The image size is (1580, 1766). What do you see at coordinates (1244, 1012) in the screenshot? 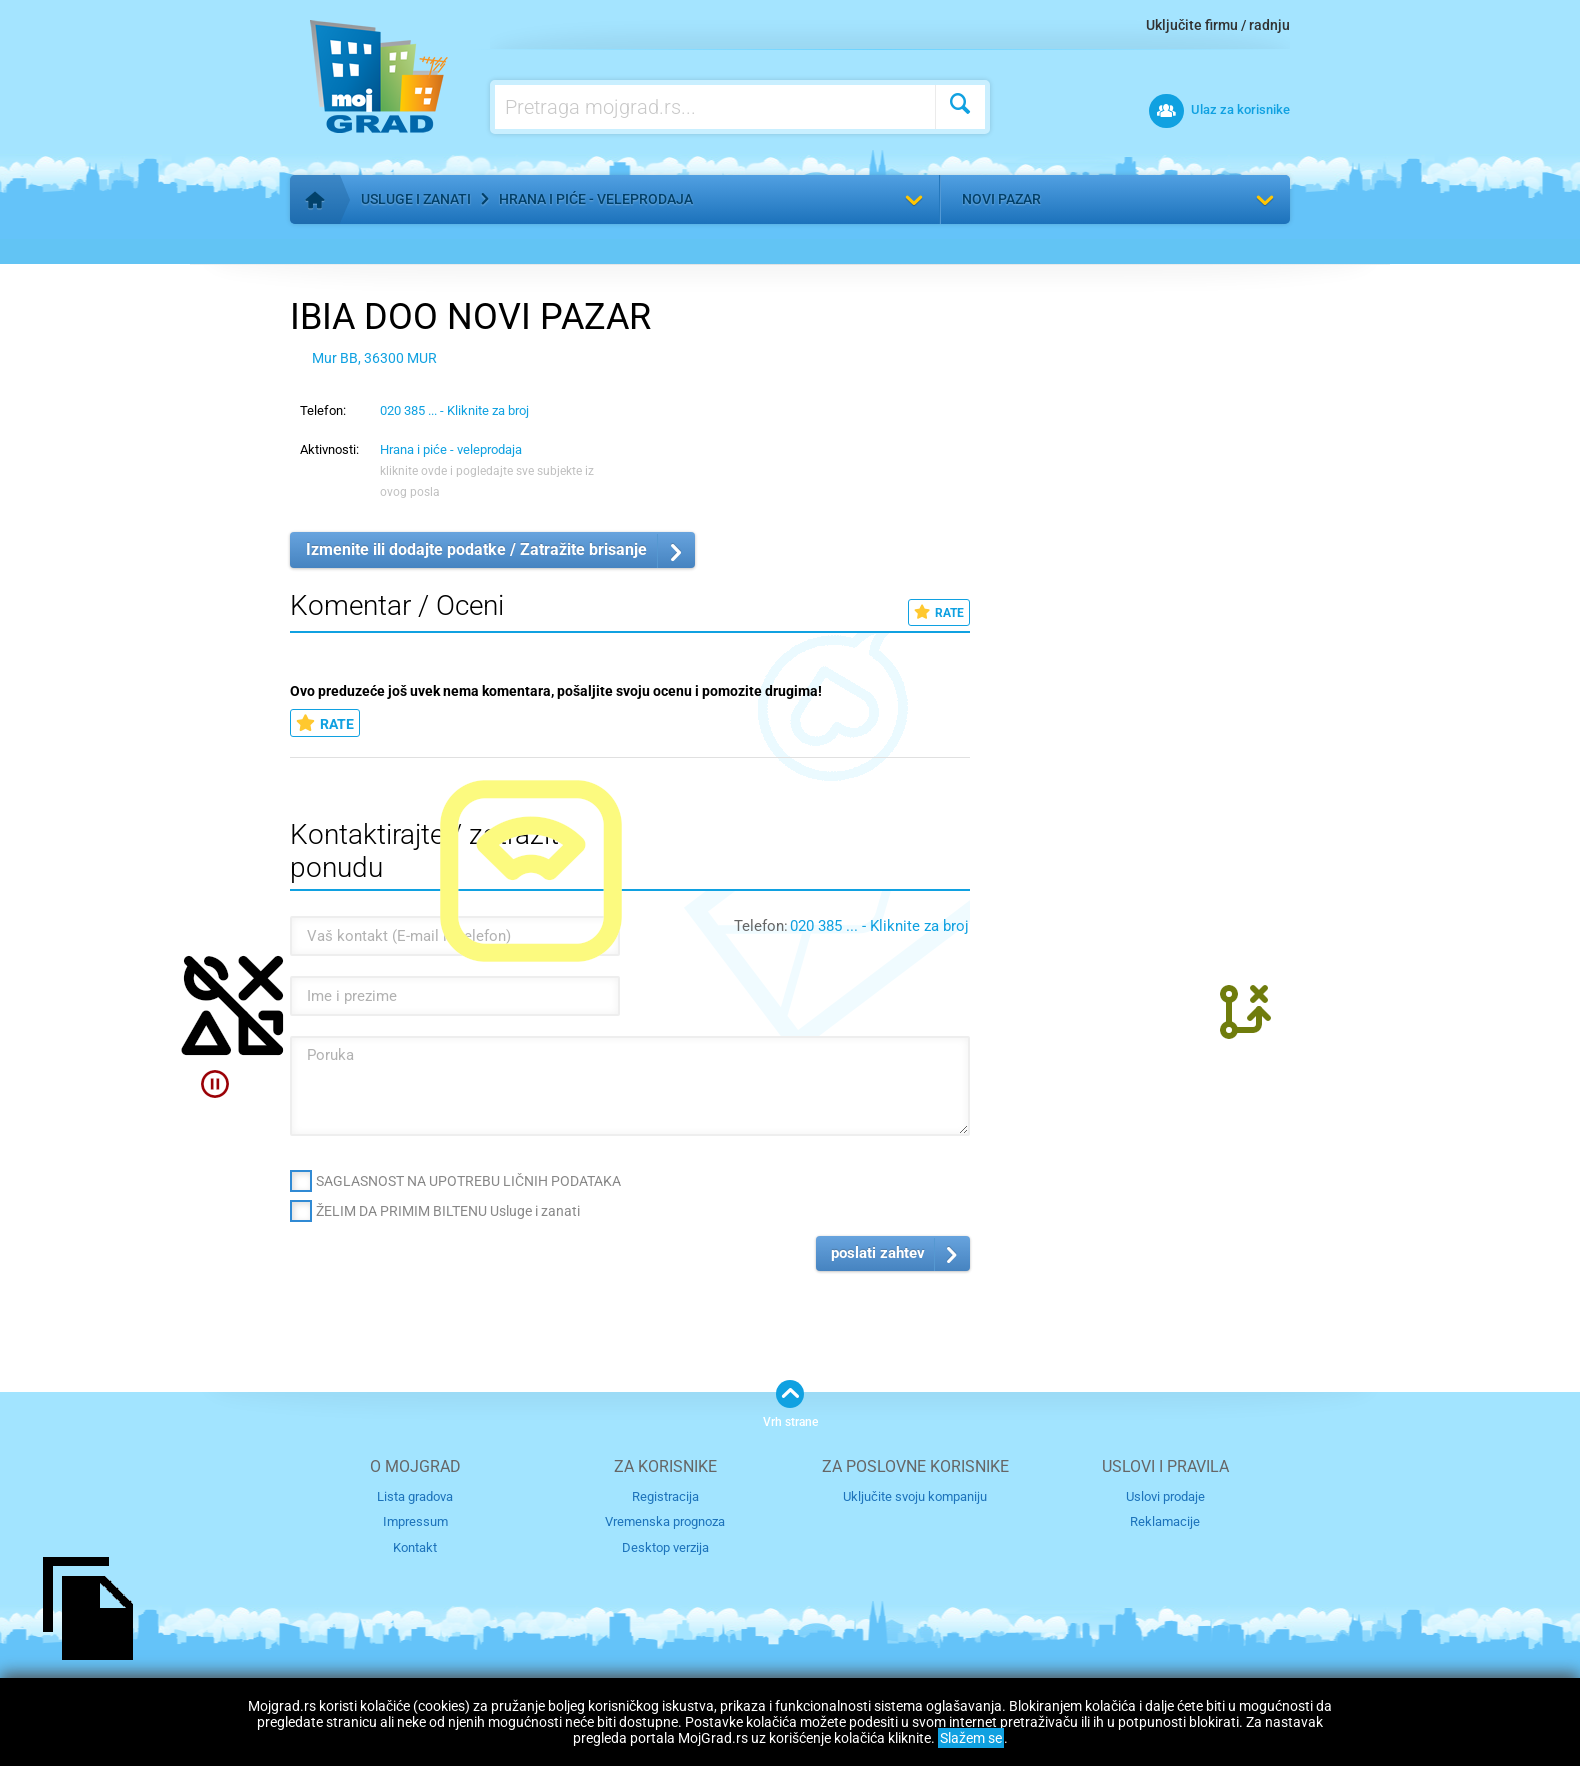
I see `delete a git branch` at bounding box center [1244, 1012].